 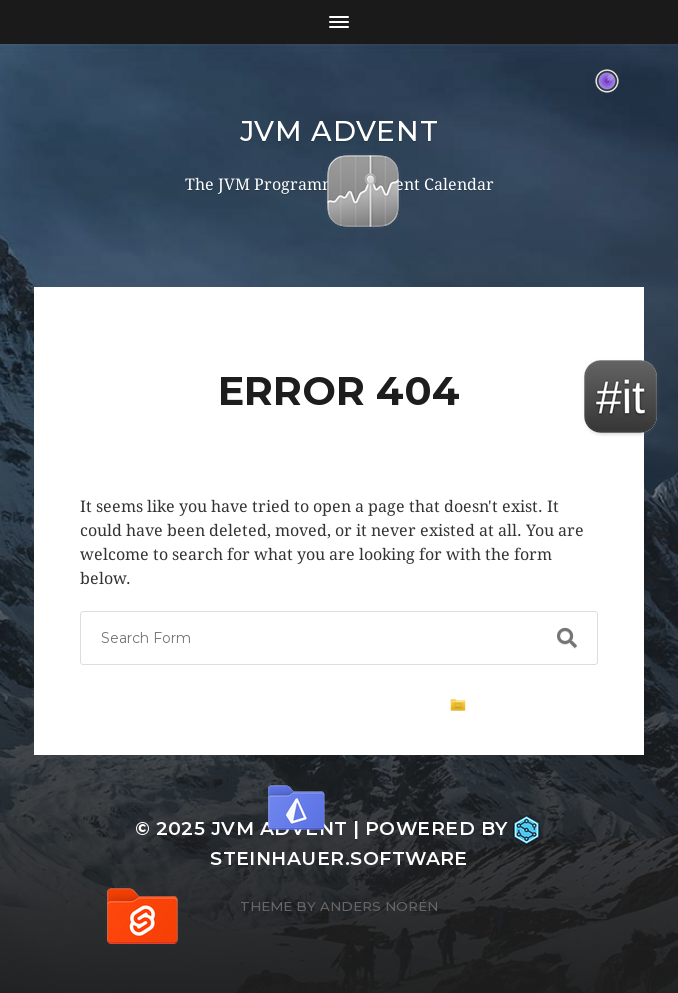 I want to click on open hashit, a file hashing utility app, so click(x=620, y=396).